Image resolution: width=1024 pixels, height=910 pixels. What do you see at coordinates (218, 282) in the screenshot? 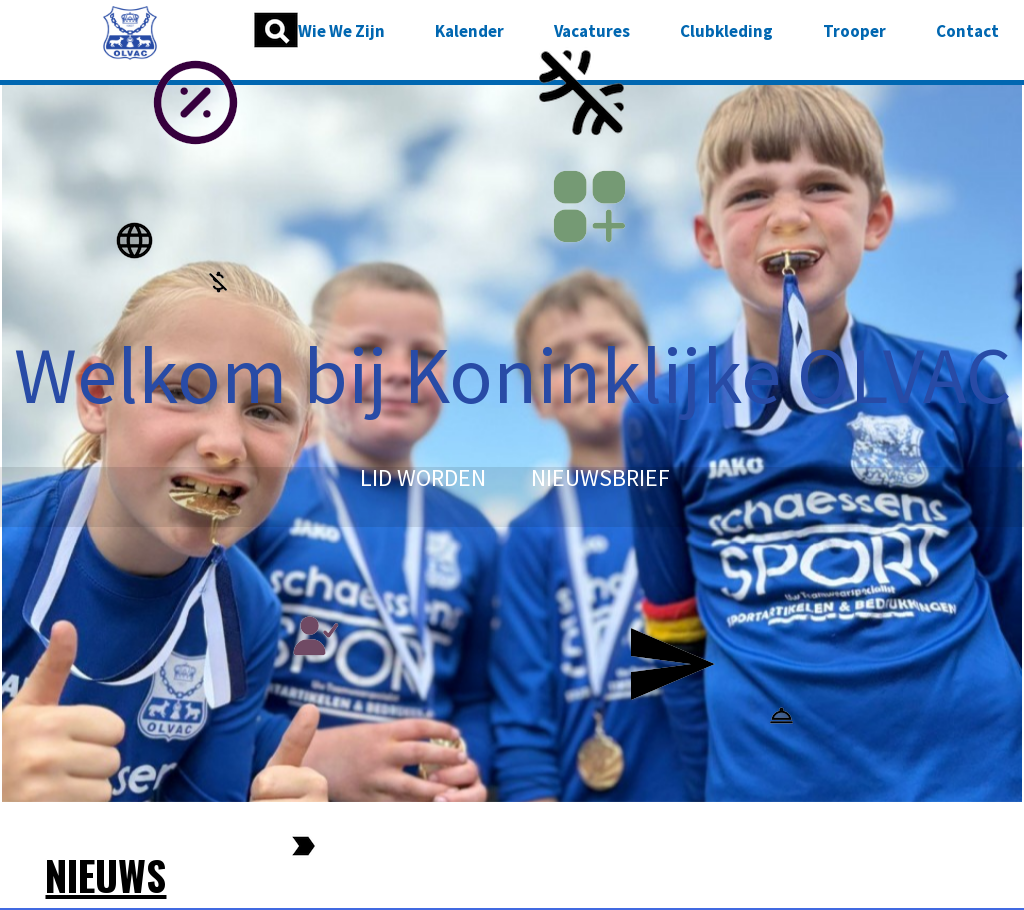
I see `indicates no cost or free item` at bounding box center [218, 282].